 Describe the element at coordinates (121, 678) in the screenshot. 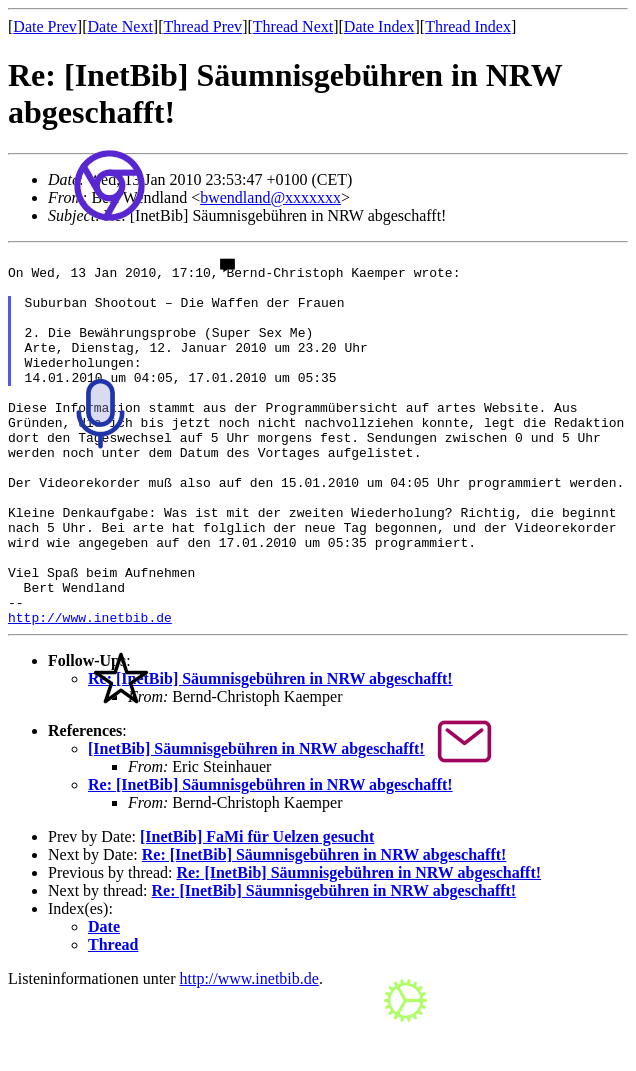

I see `add to favorites` at that location.